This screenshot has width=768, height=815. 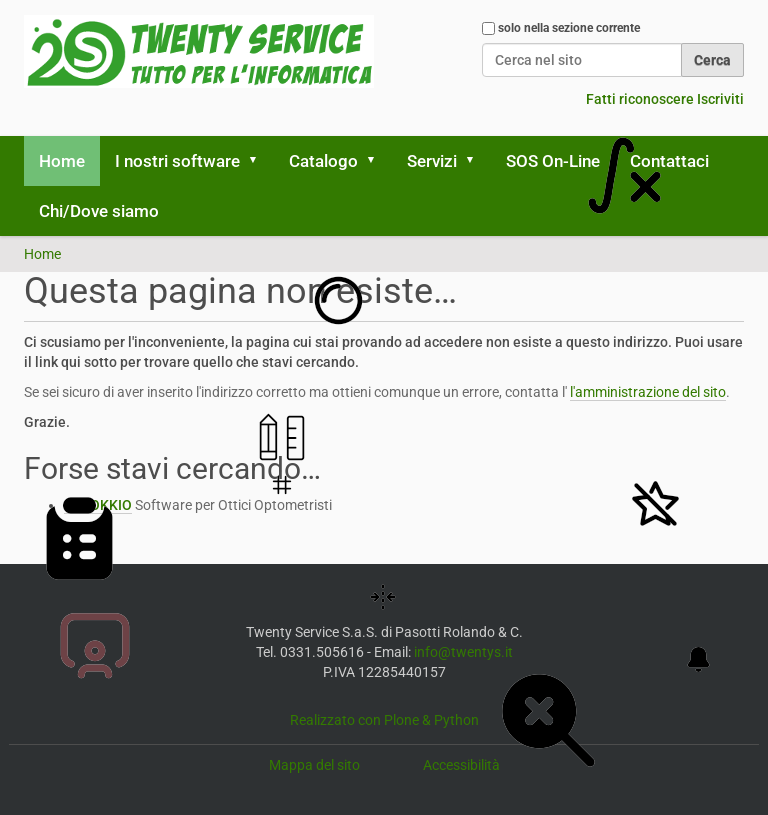 I want to click on remove or clear an integral calculation, so click(x=626, y=175).